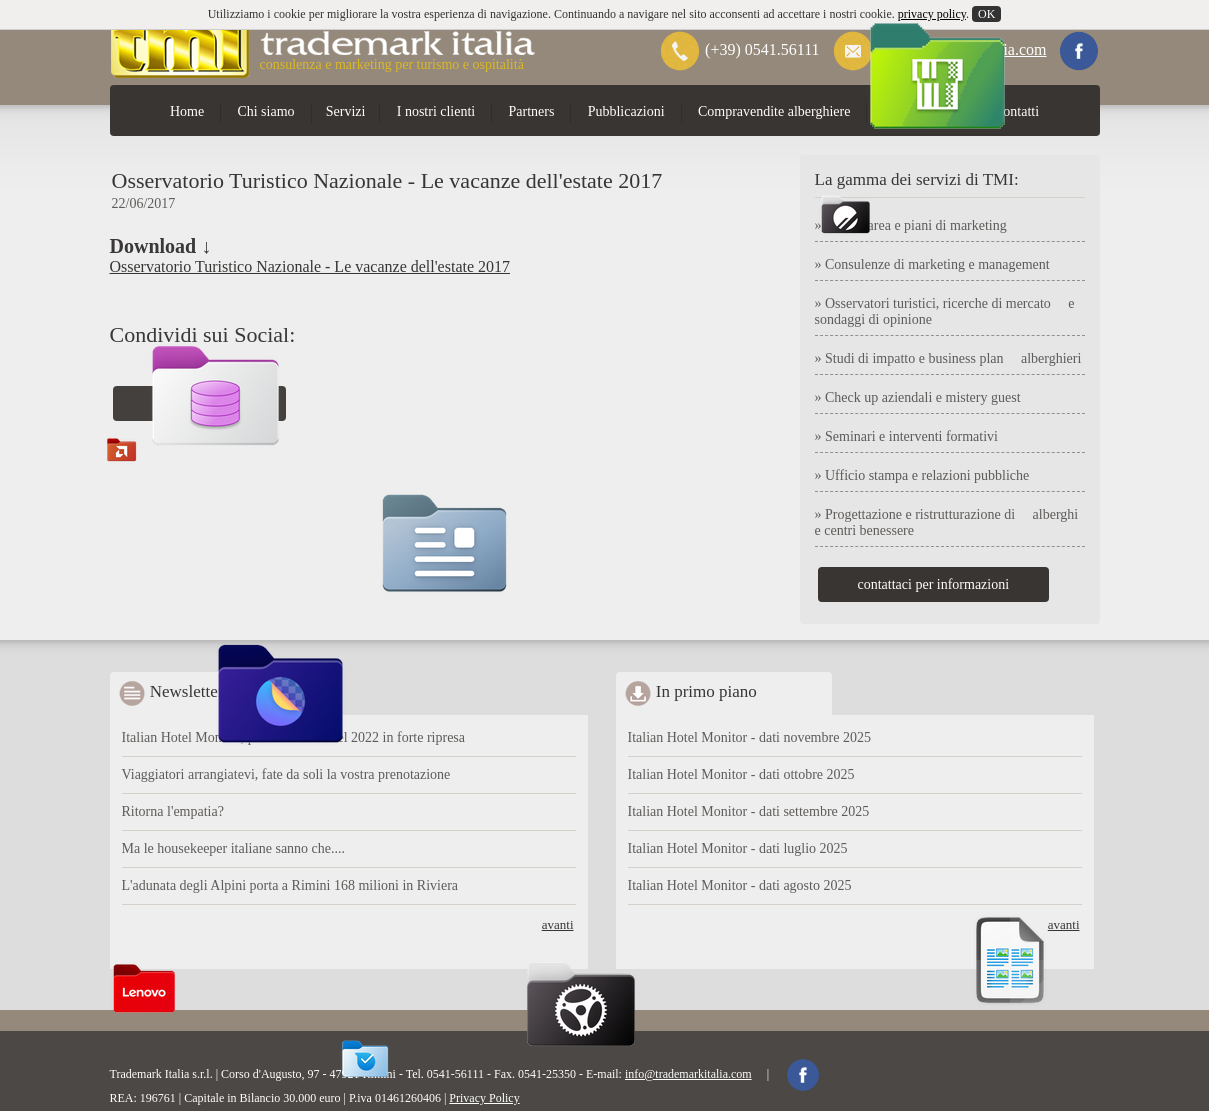 The width and height of the screenshot is (1209, 1111). What do you see at coordinates (144, 990) in the screenshot?
I see `open folder containing Lenovo files or applications` at bounding box center [144, 990].